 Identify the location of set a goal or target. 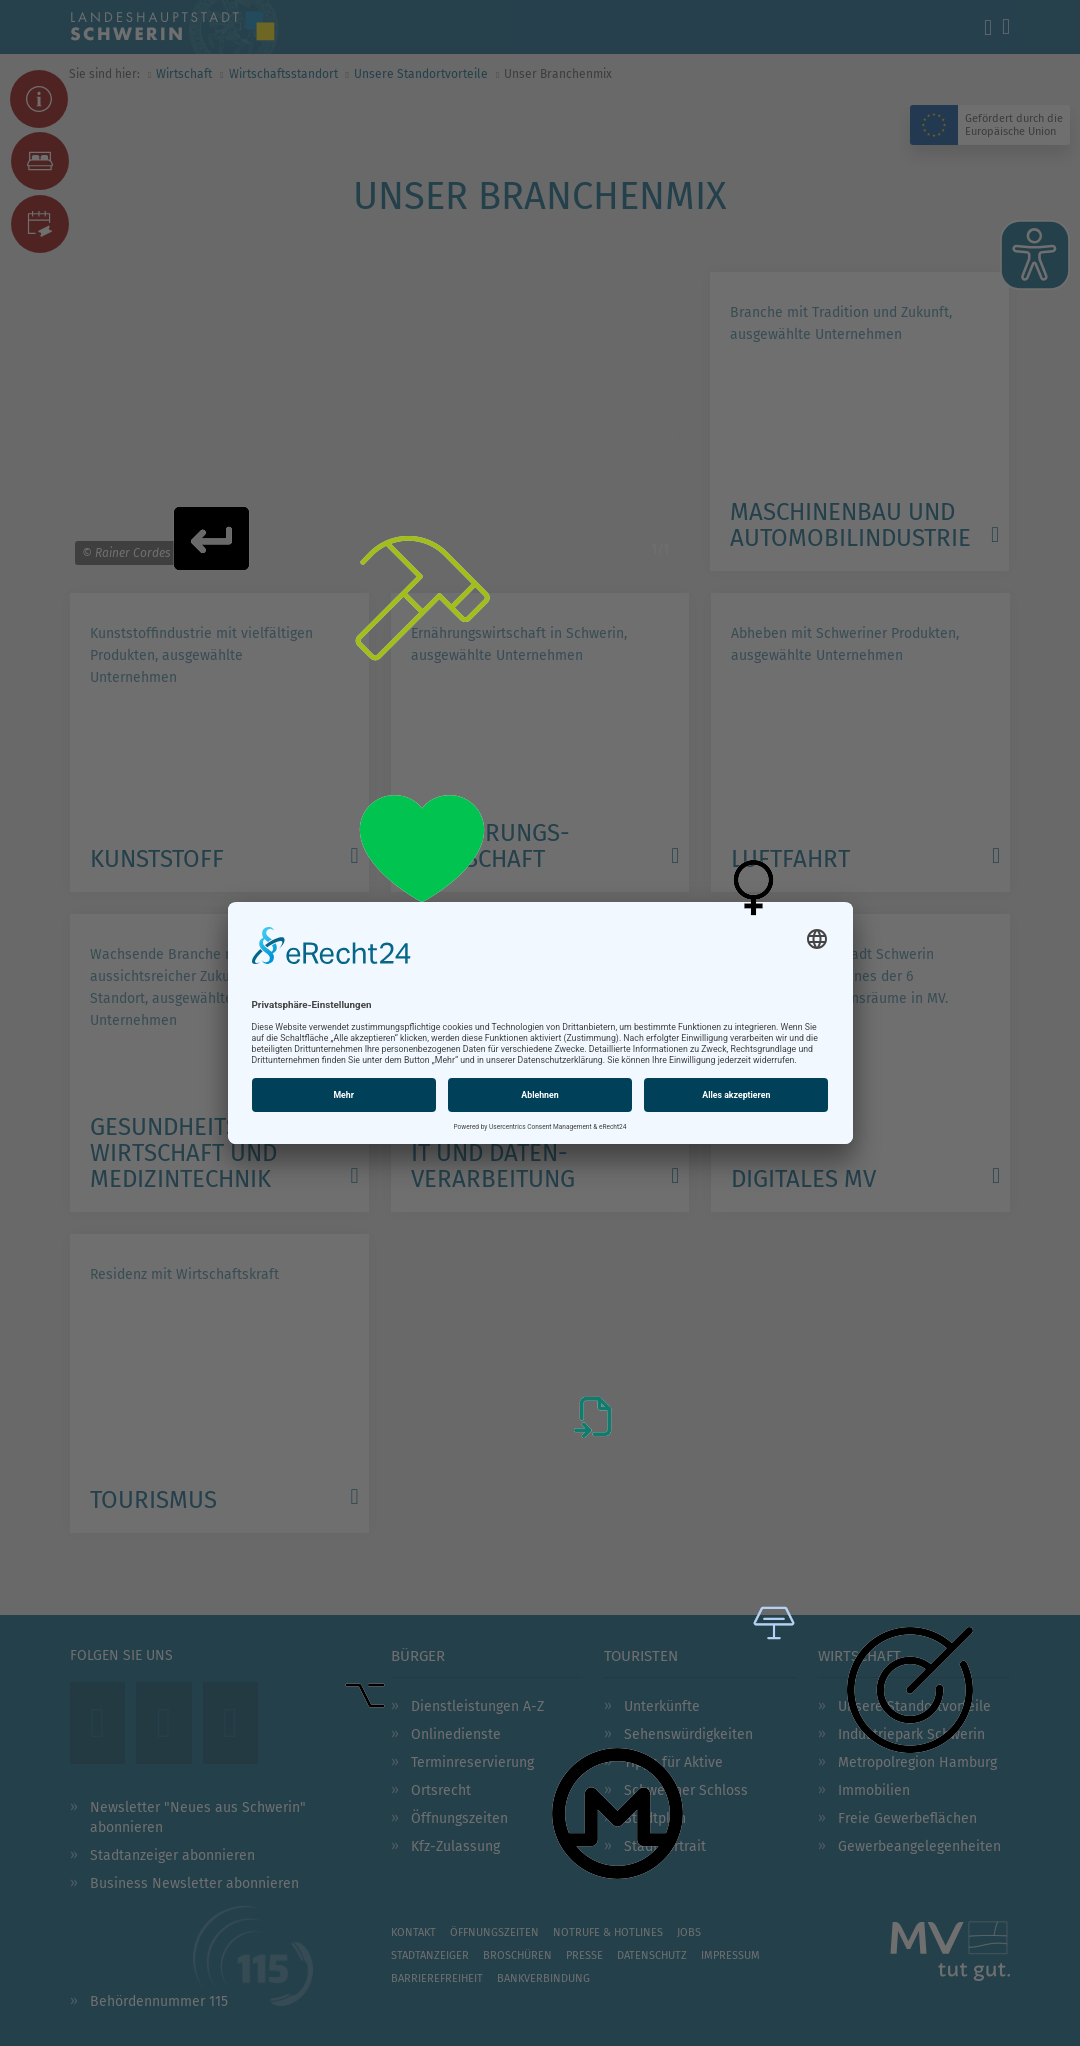
(910, 1690).